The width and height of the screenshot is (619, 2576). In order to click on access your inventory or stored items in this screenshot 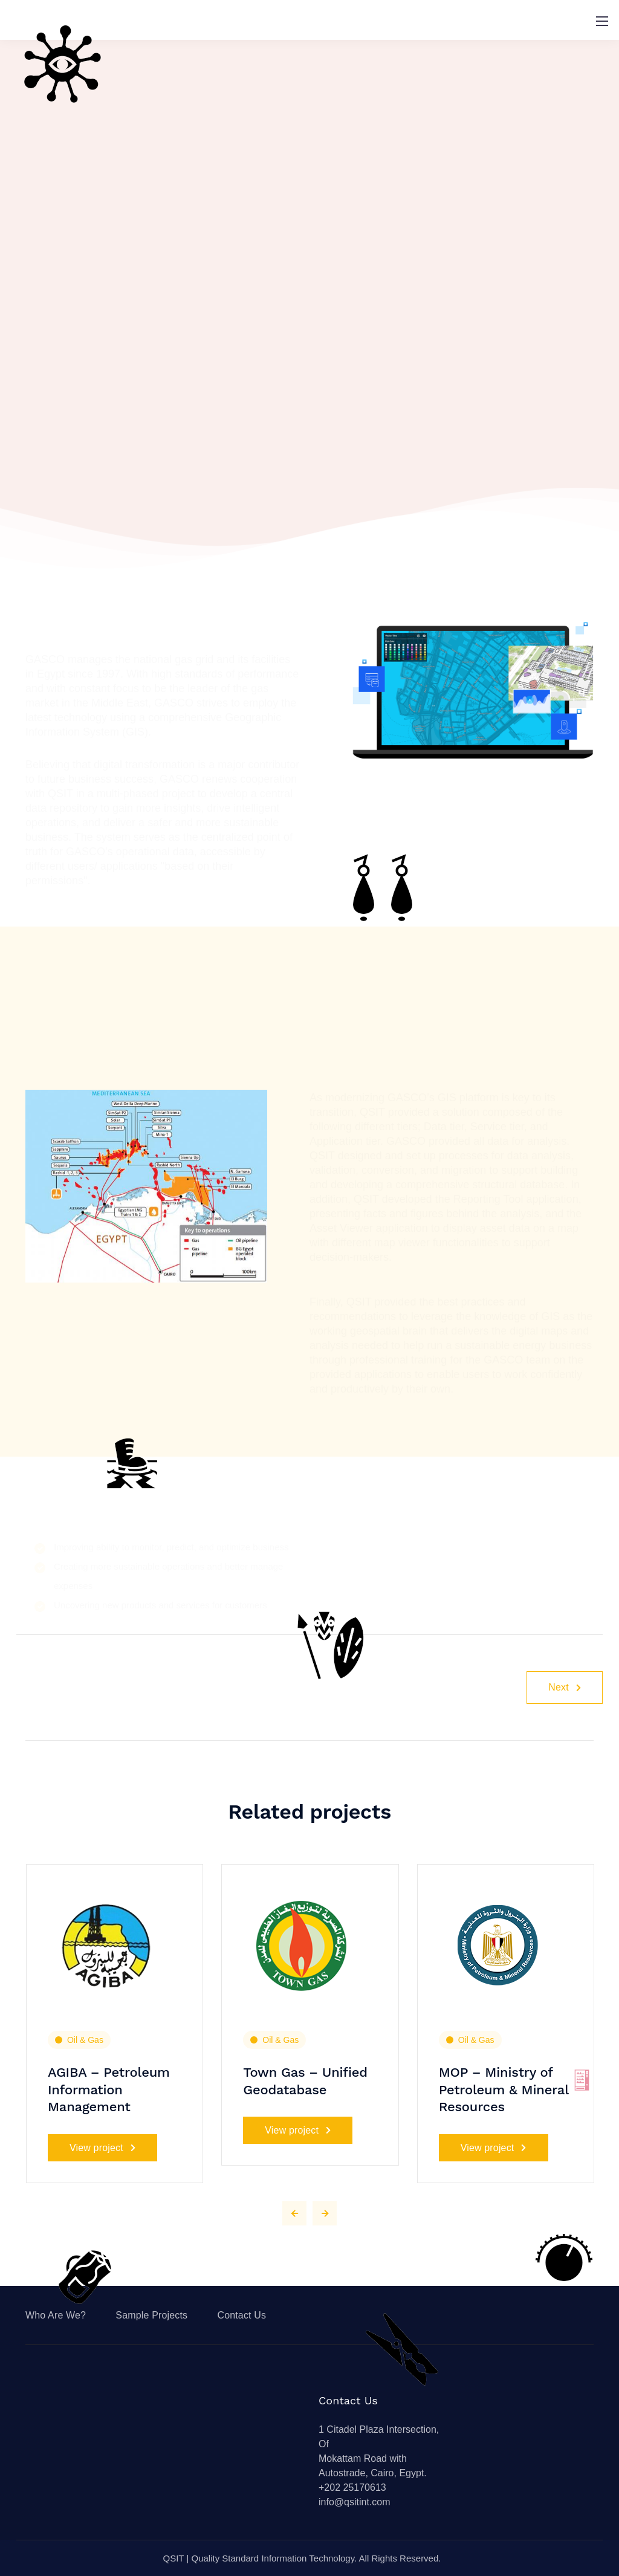, I will do `click(85, 2277)`.